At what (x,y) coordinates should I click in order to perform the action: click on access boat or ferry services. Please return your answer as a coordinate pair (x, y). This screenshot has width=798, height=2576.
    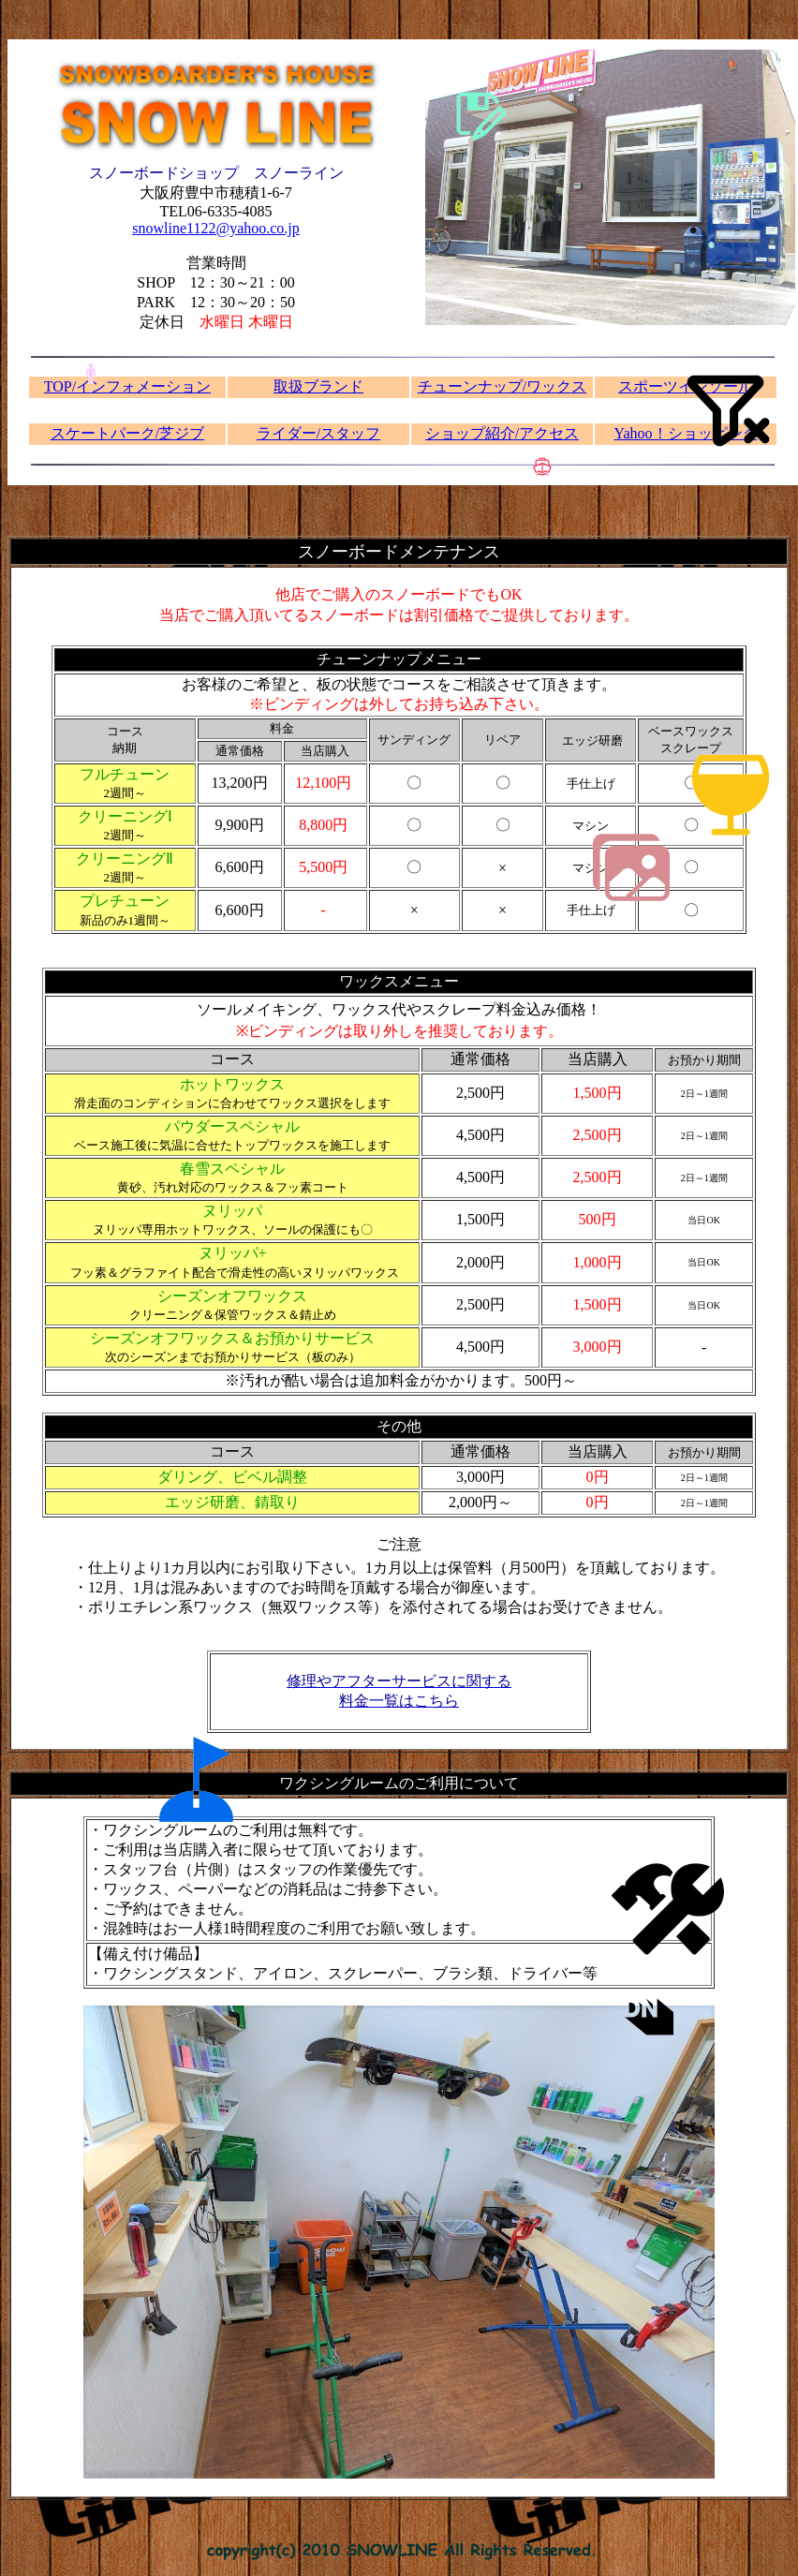
    Looking at the image, I should click on (542, 466).